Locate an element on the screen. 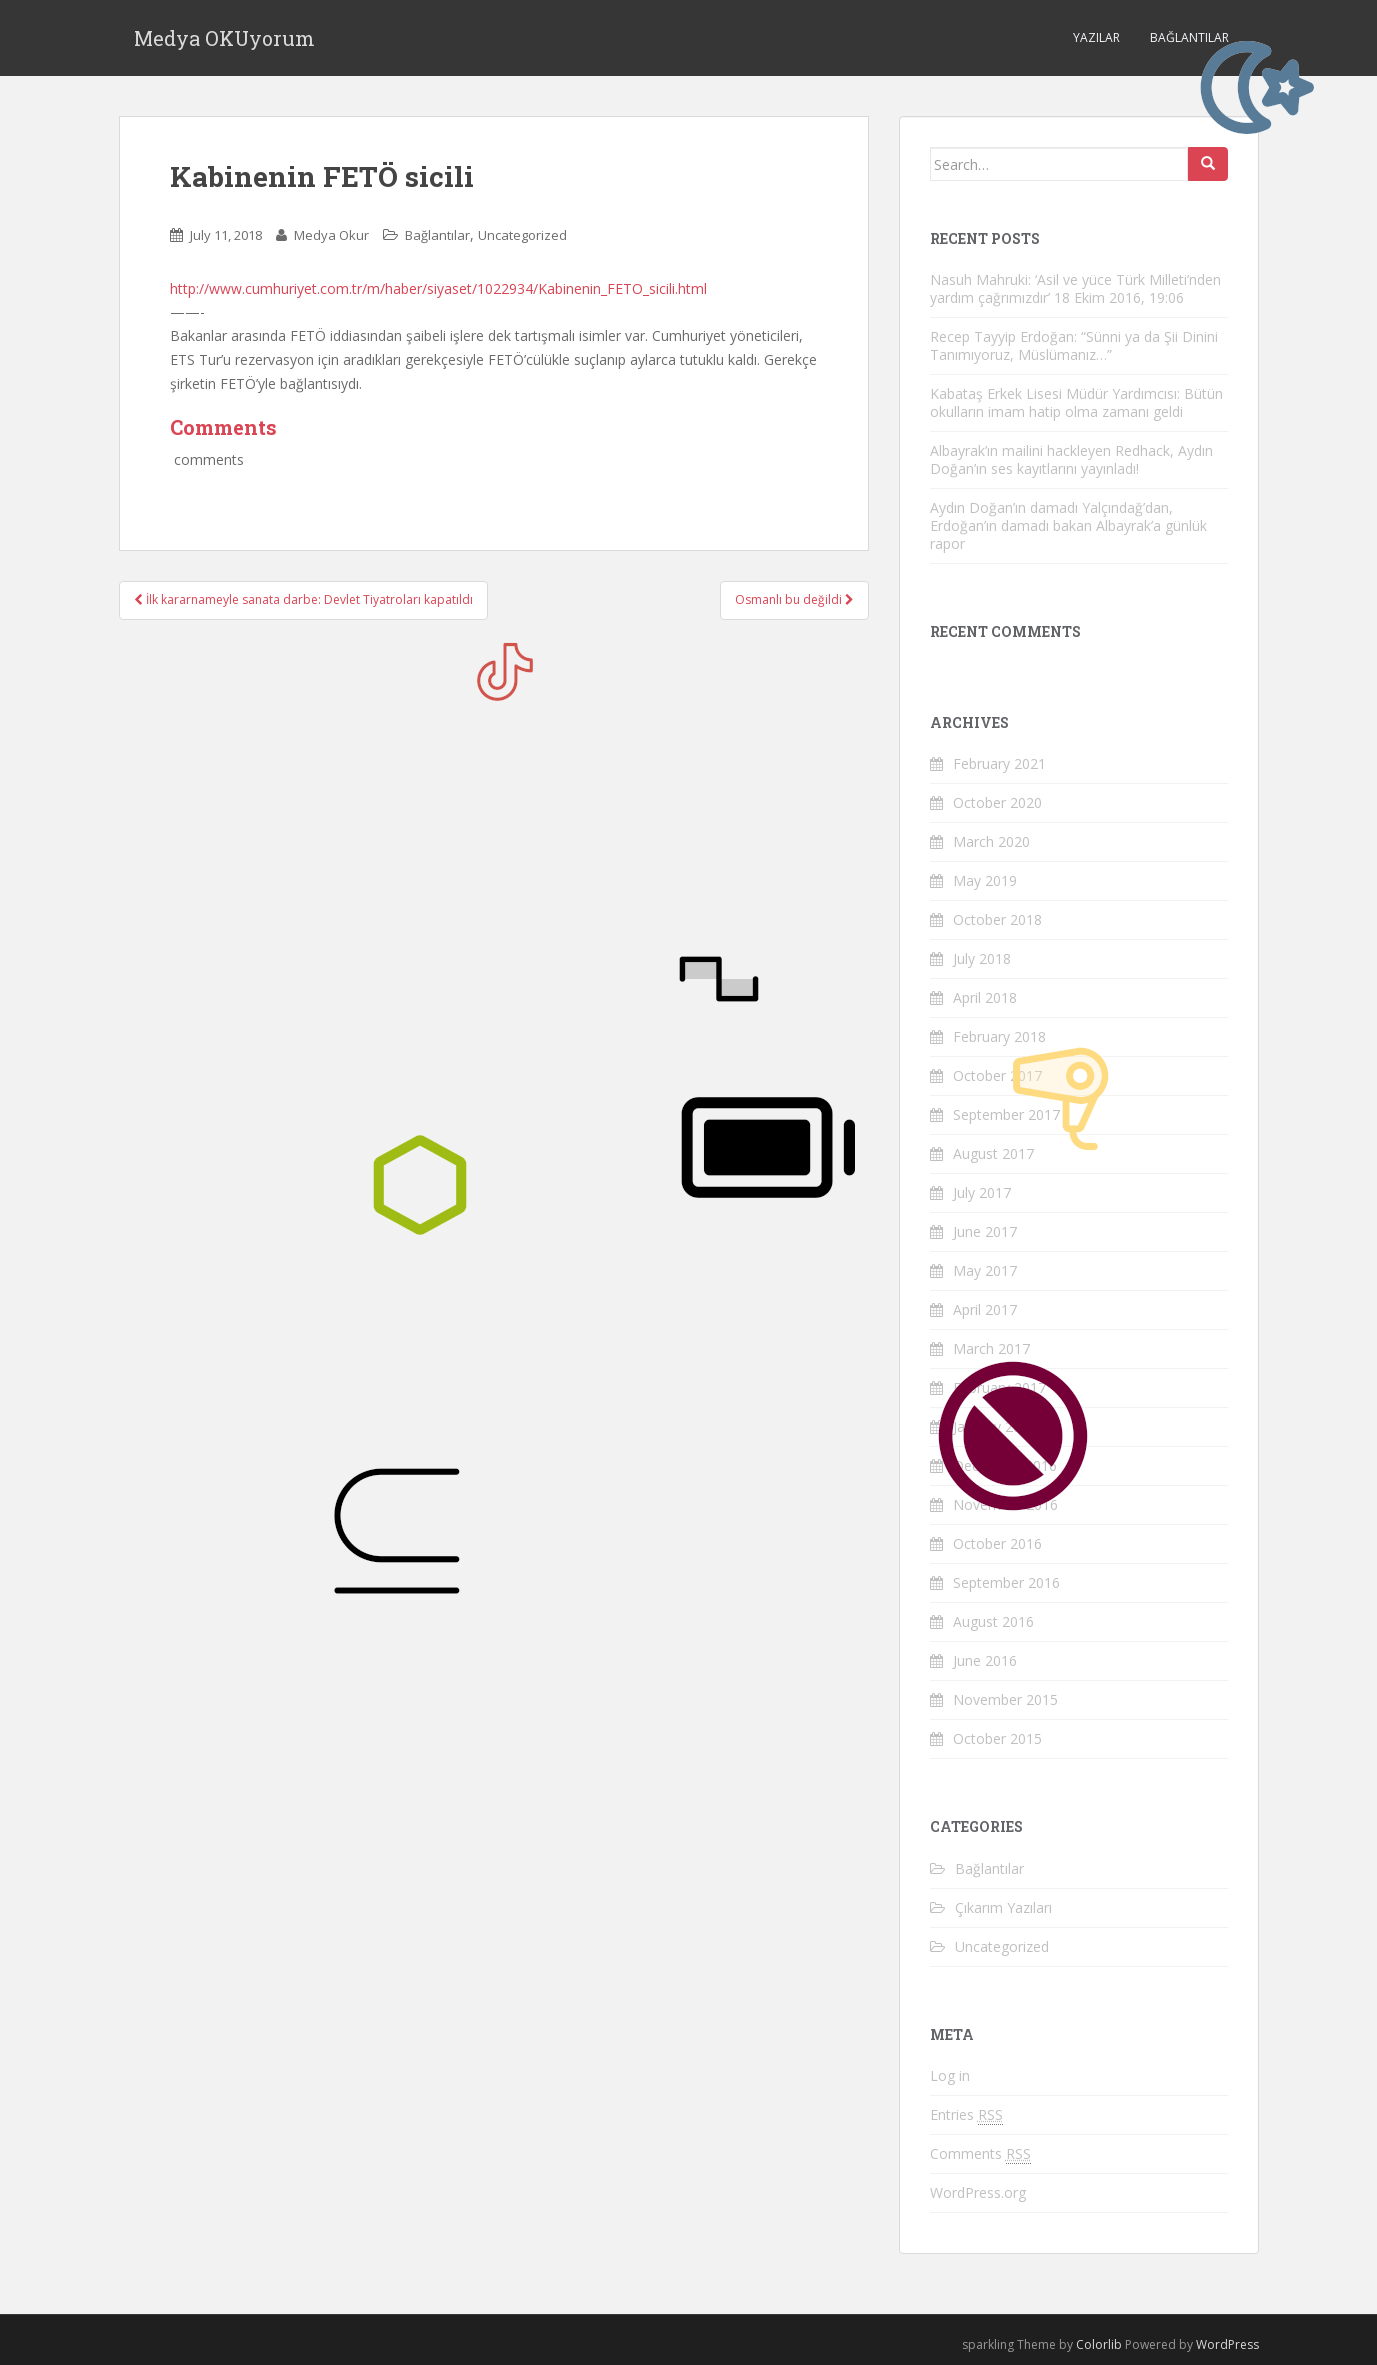  open the TikTok app is located at coordinates (505, 673).